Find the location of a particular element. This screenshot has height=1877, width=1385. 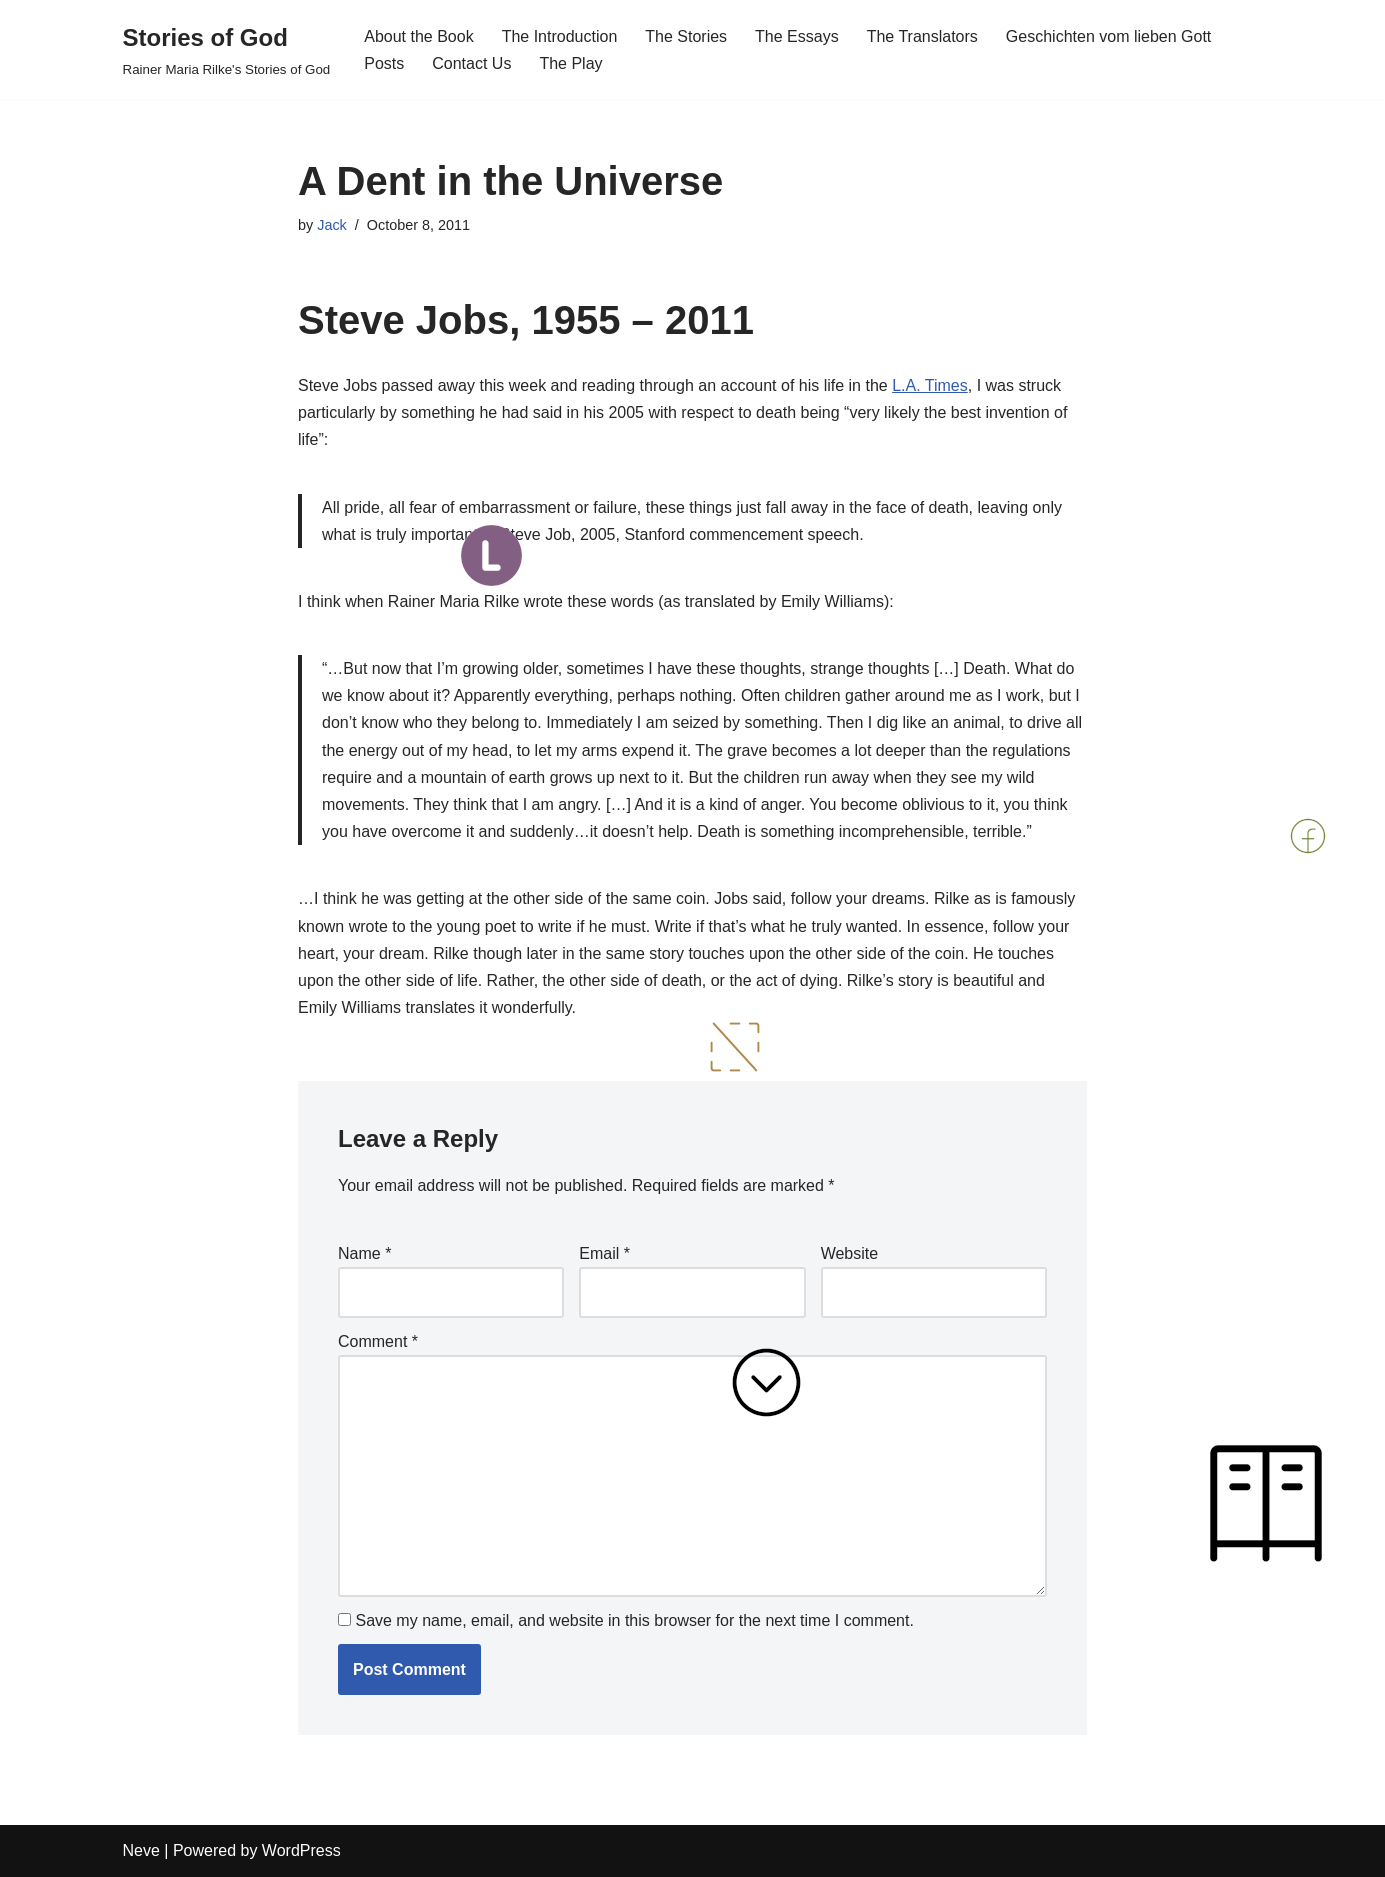

access storage lockers is located at coordinates (1266, 1501).